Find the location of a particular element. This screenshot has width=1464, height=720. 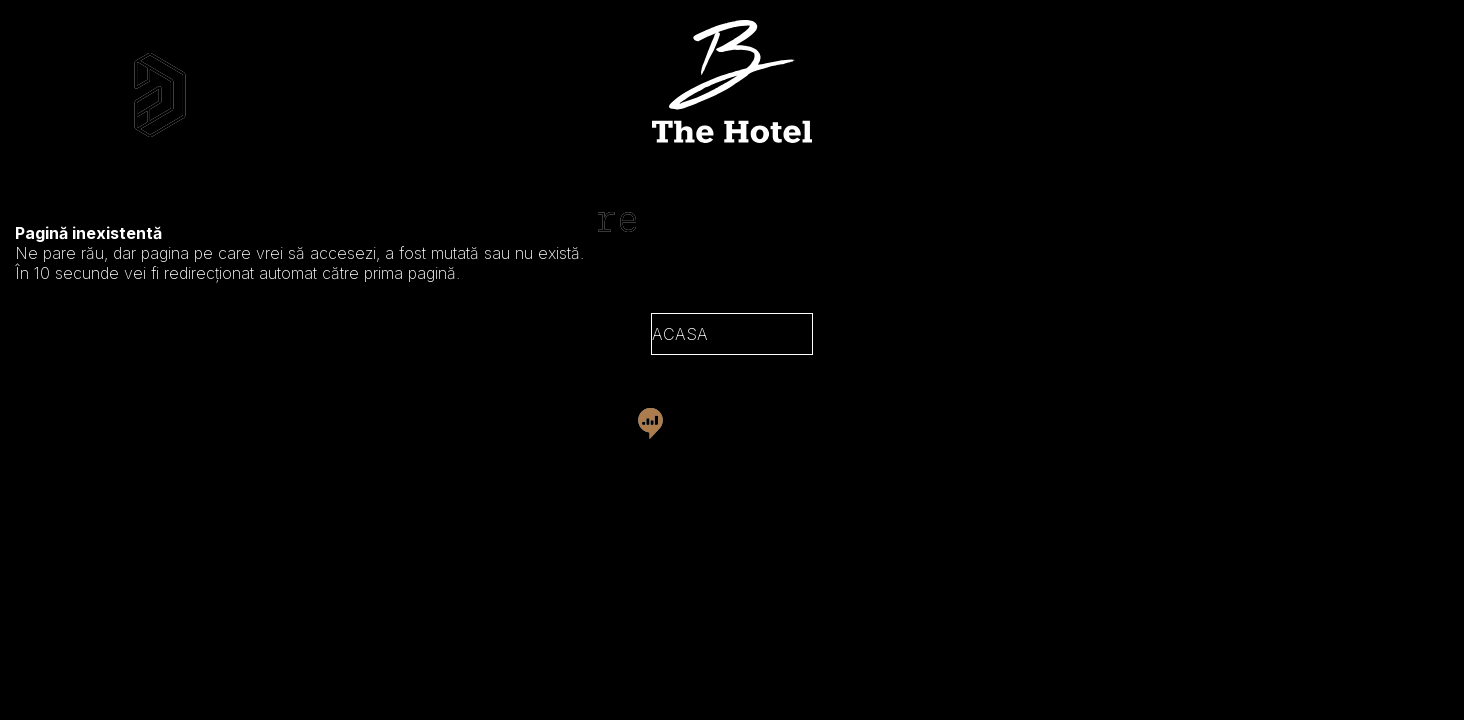

open Altium Designer application is located at coordinates (160, 95).